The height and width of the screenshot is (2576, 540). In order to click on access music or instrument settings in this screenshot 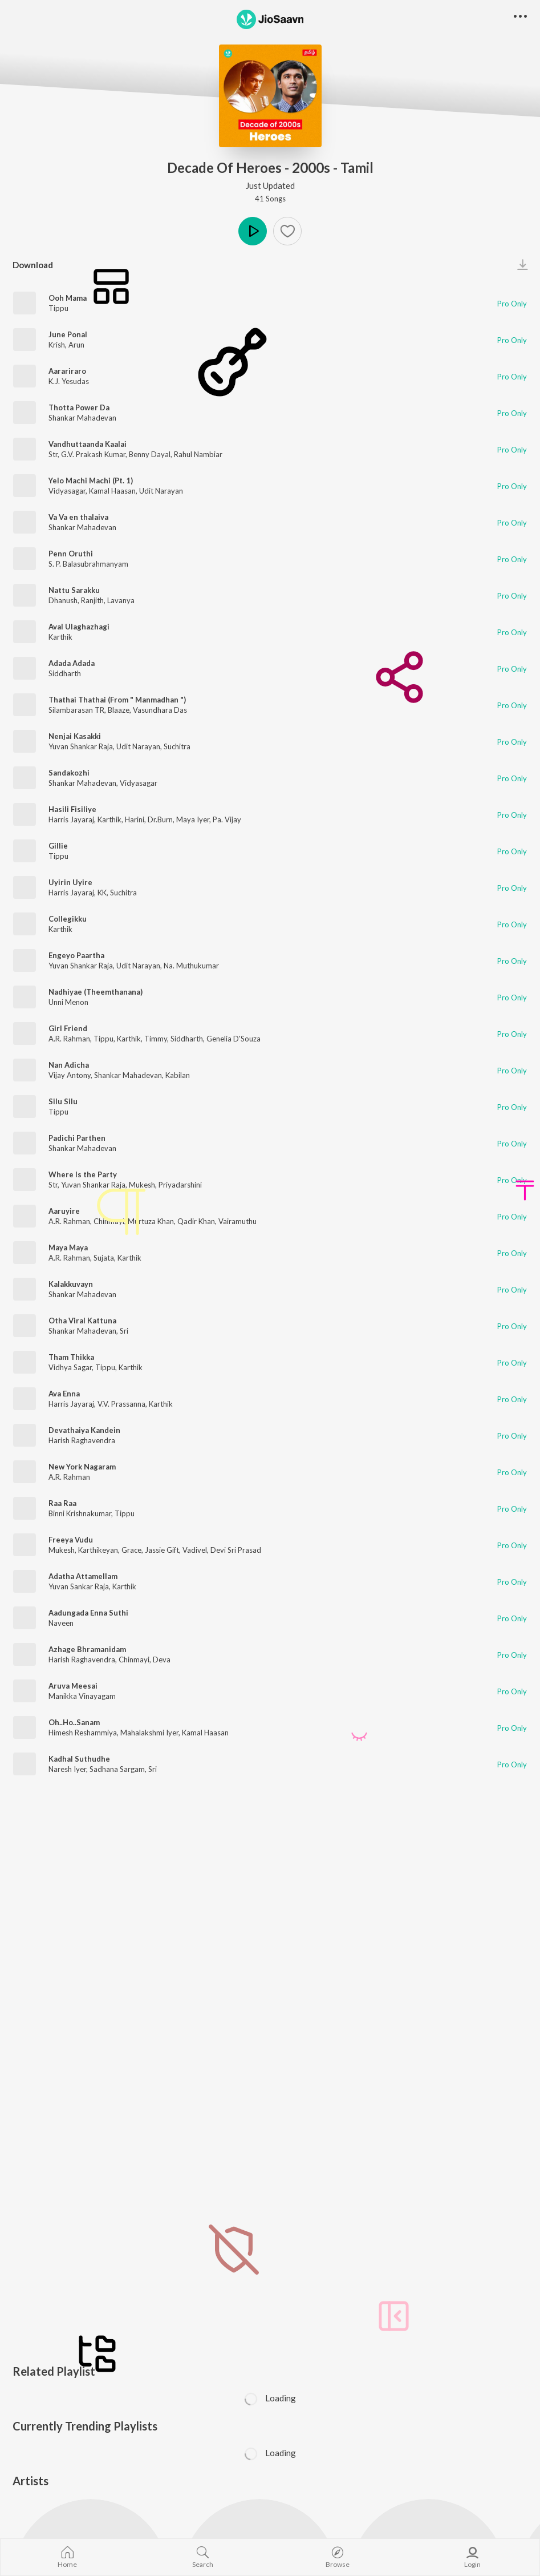, I will do `click(232, 362)`.